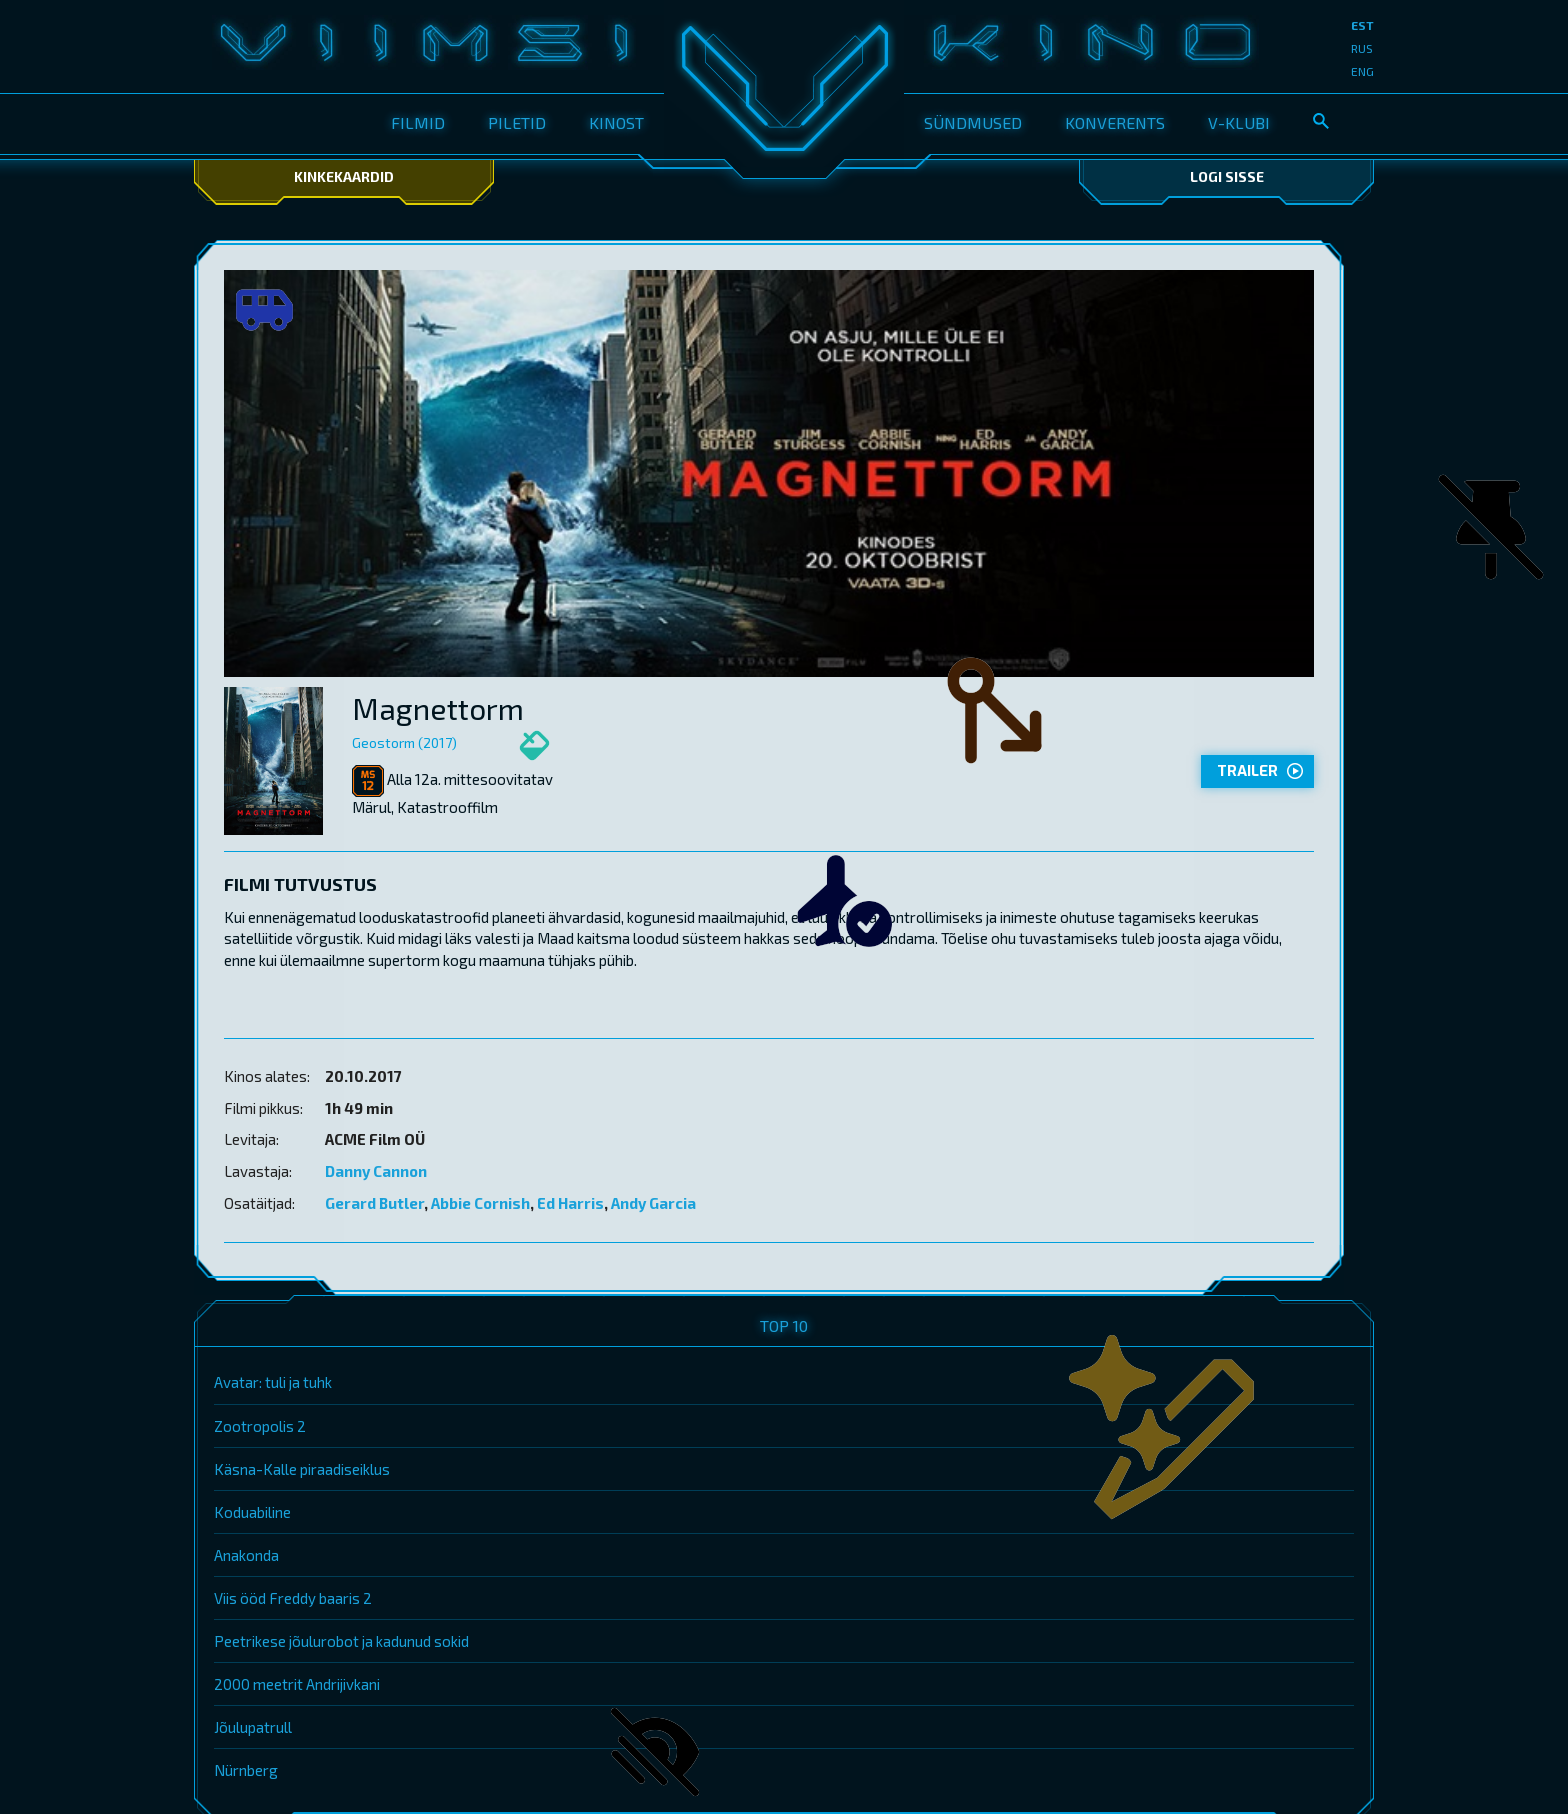 The width and height of the screenshot is (1568, 1814). I want to click on fill an area with color, so click(534, 745).